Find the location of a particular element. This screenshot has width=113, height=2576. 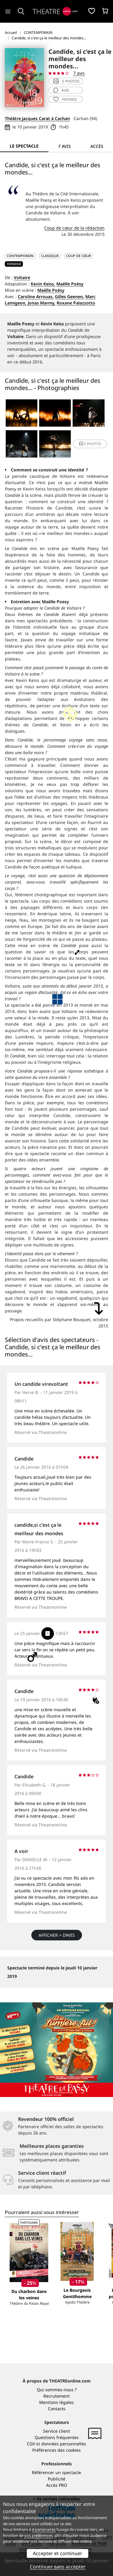

move item down in a list is located at coordinates (99, 1308).